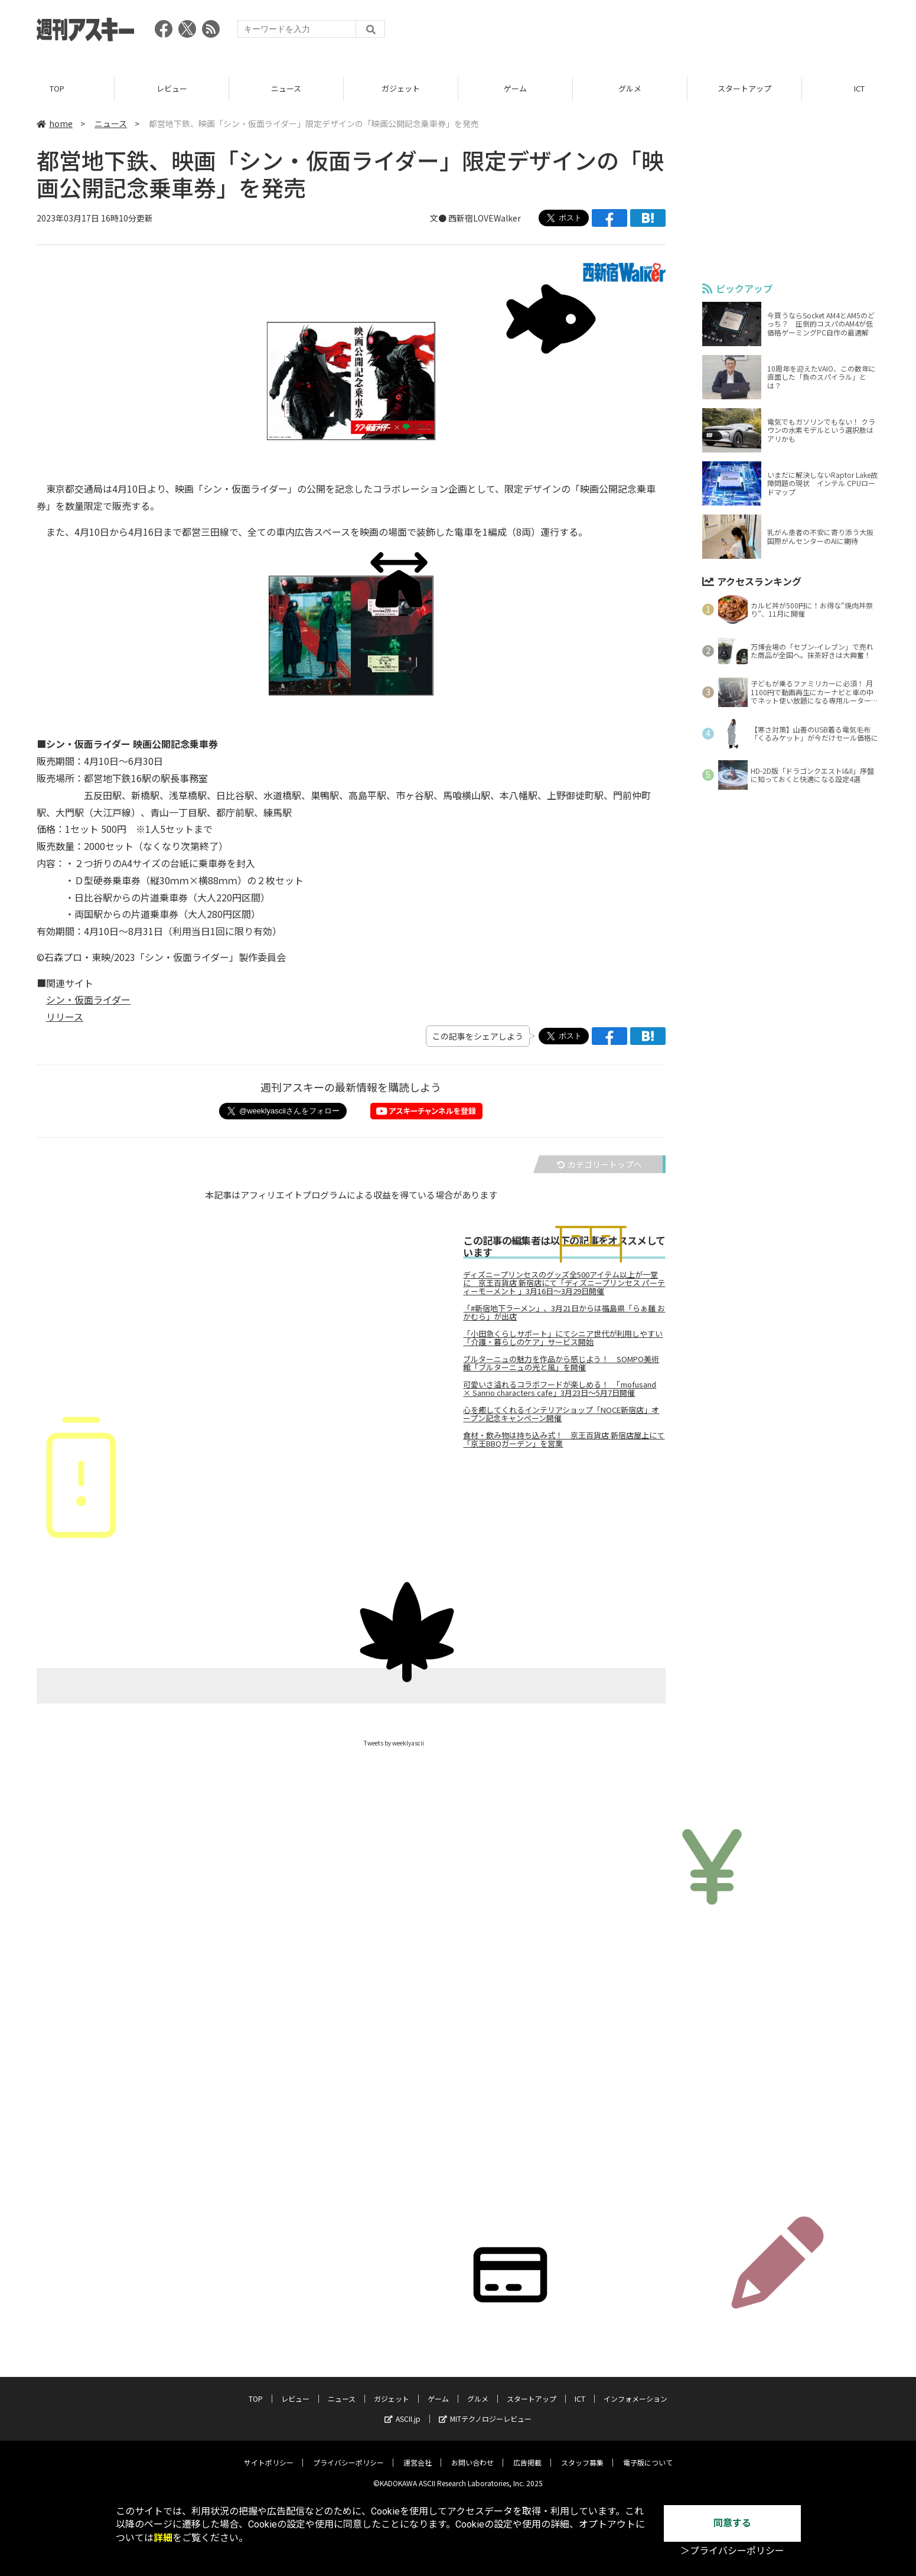 The image size is (916, 2576). Describe the element at coordinates (510, 2275) in the screenshot. I see `access payment methods` at that location.